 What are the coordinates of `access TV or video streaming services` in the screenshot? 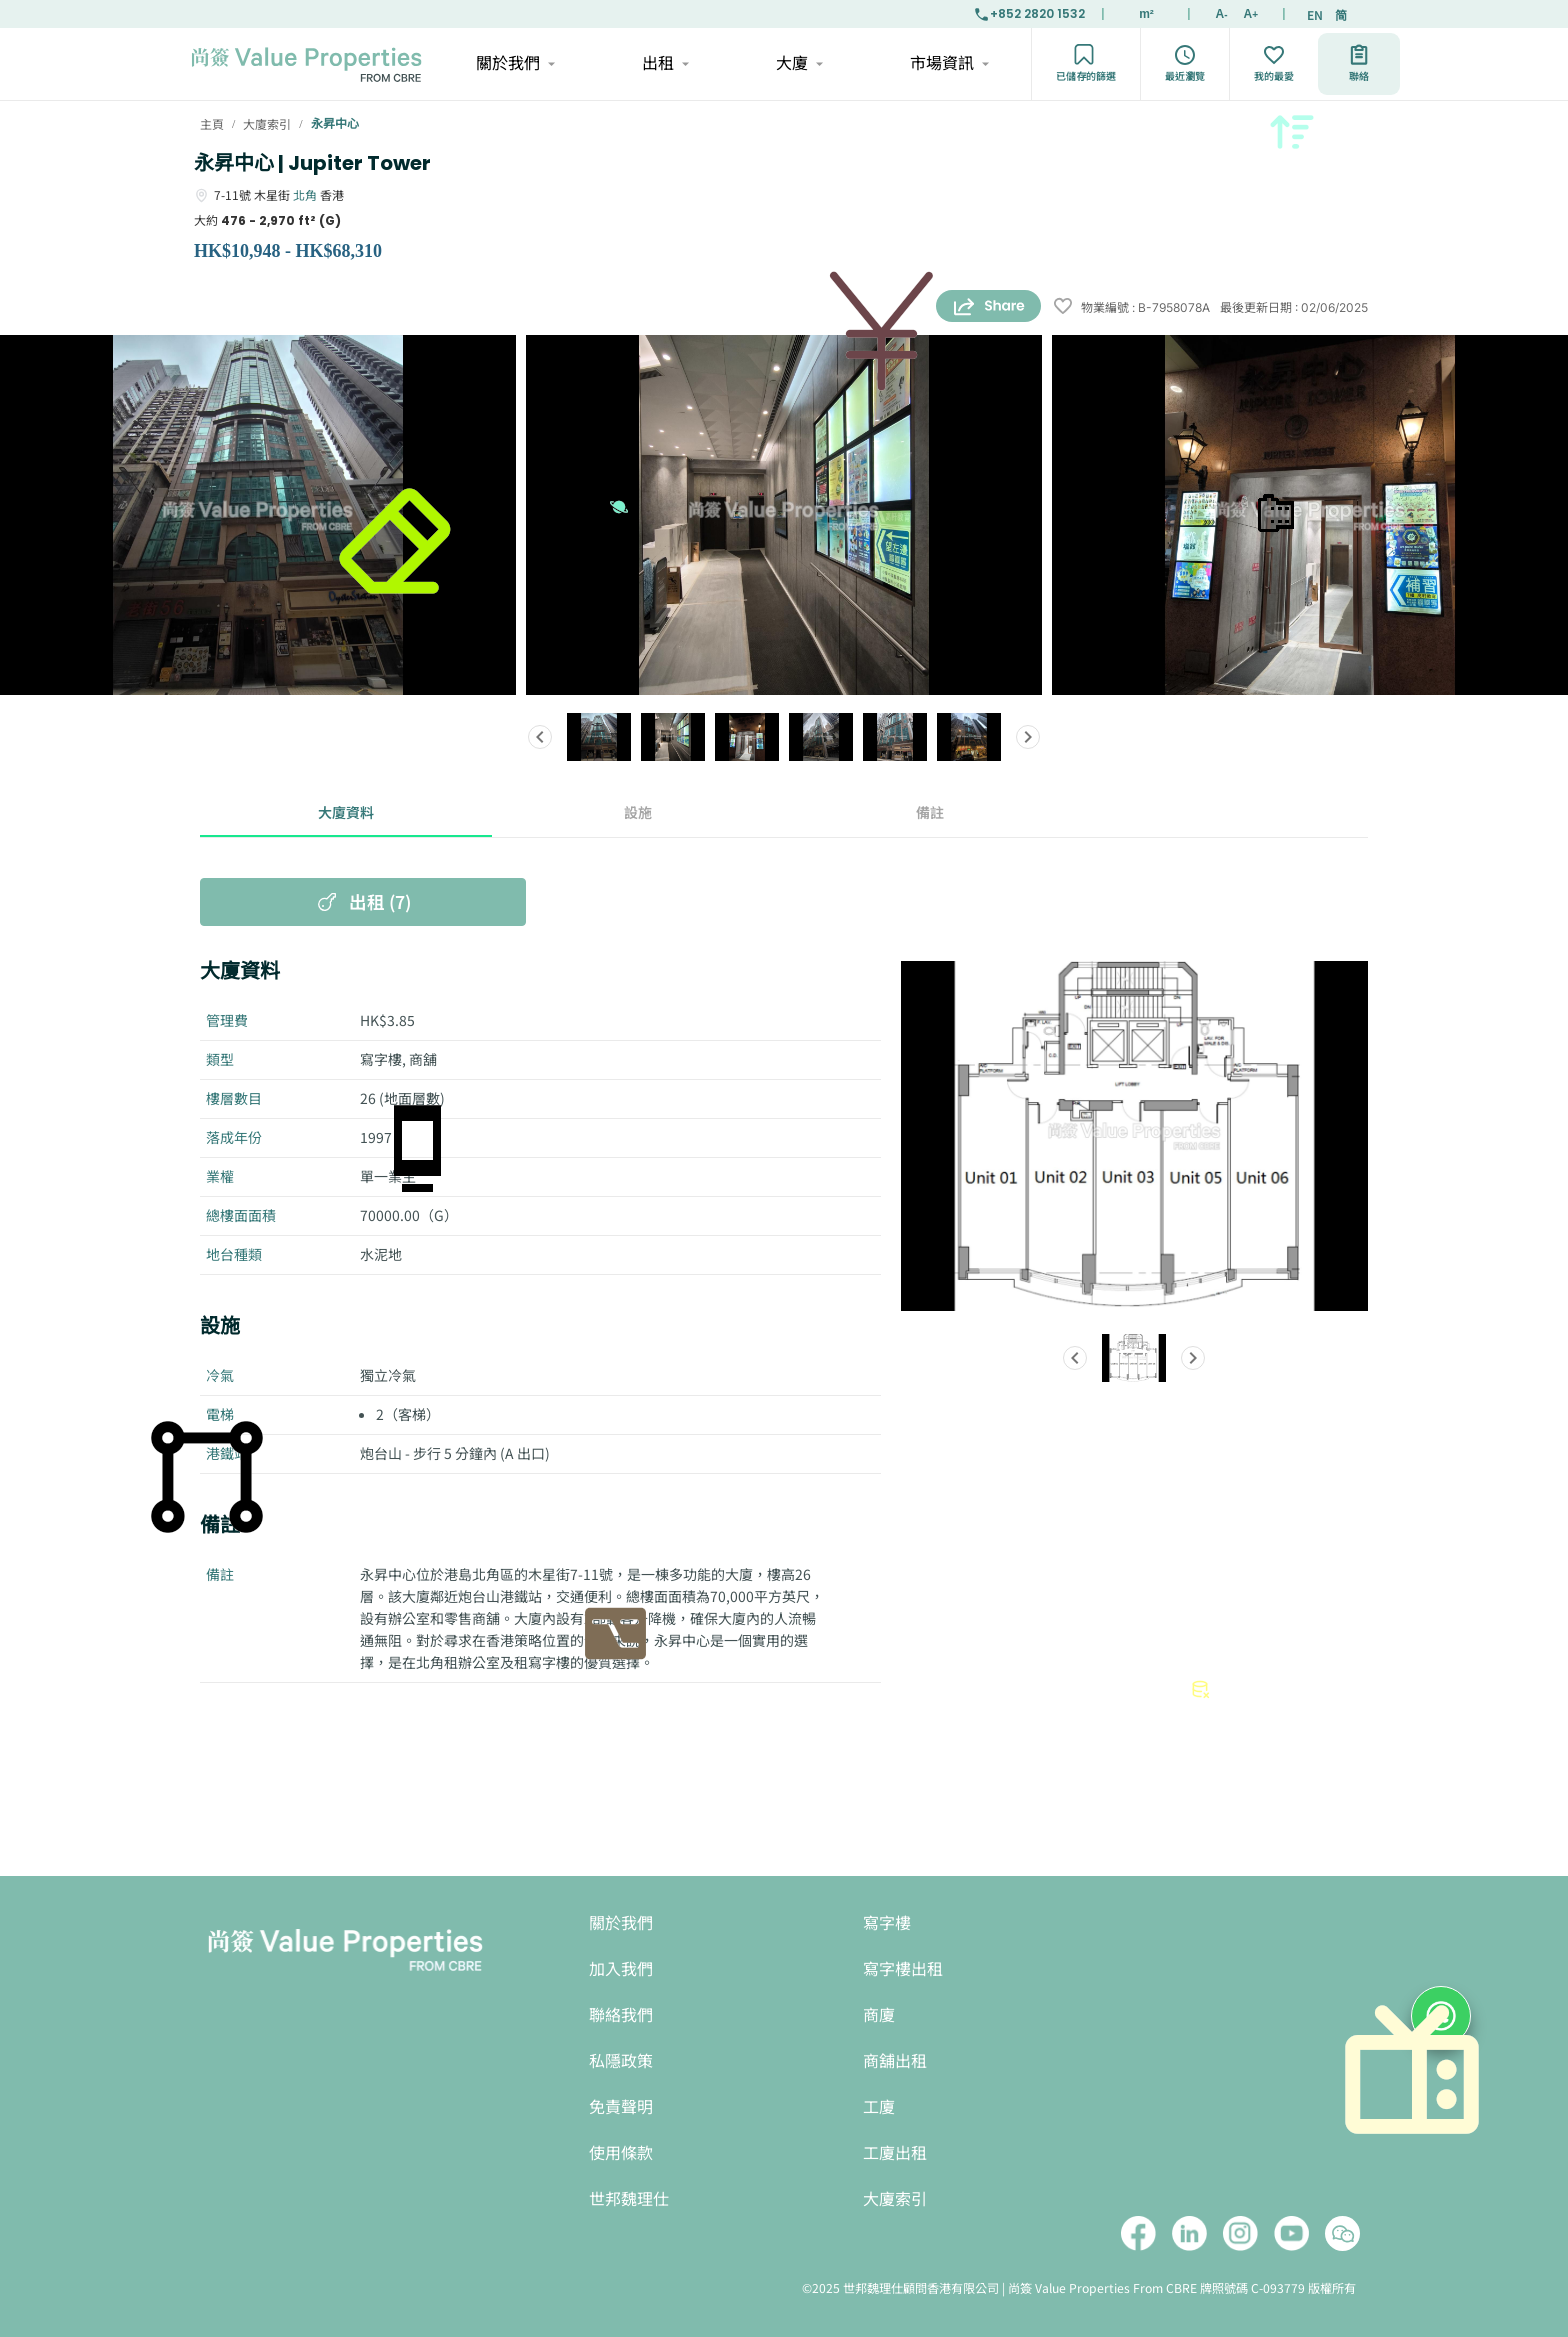 It's located at (1412, 2077).